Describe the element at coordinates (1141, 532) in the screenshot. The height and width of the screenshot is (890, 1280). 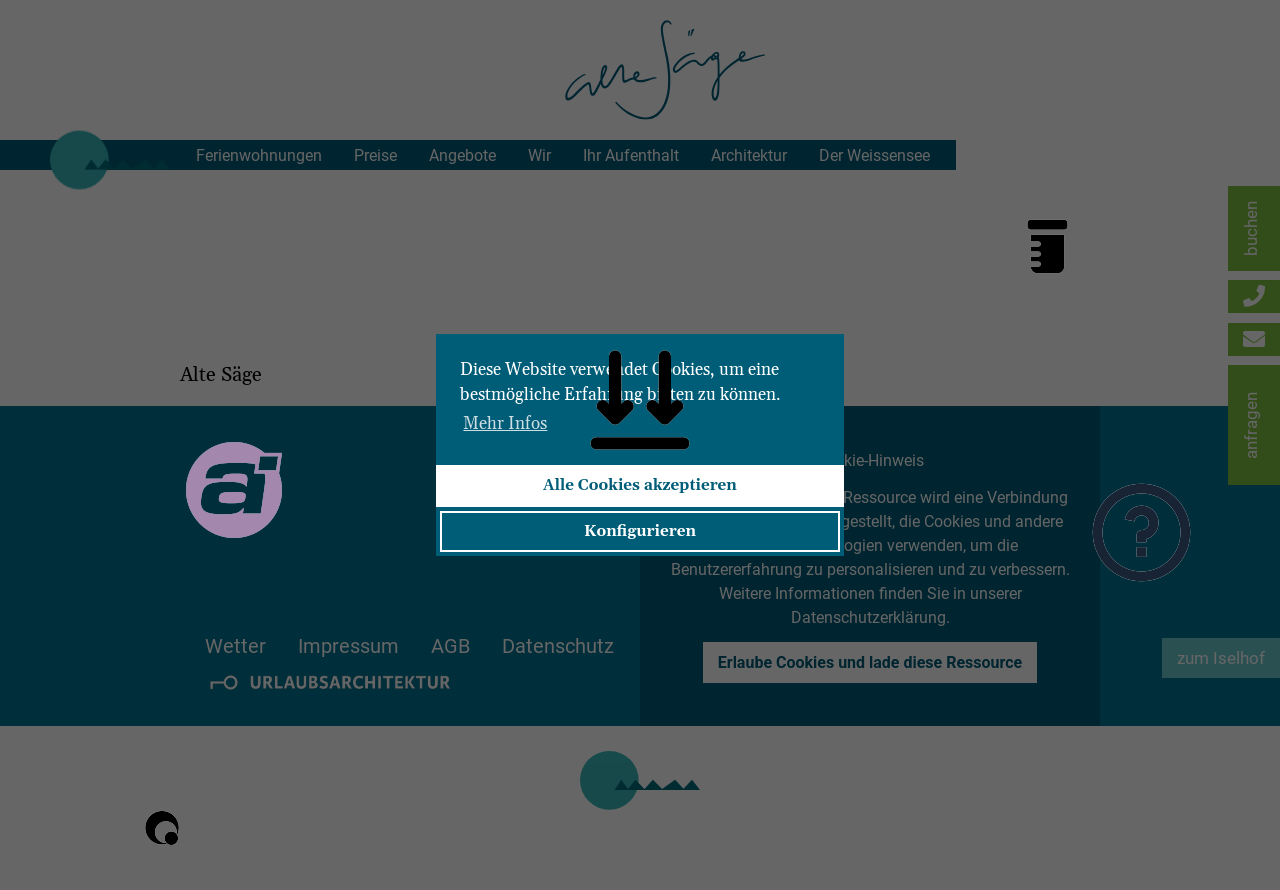
I see `access help or FAQ section` at that location.